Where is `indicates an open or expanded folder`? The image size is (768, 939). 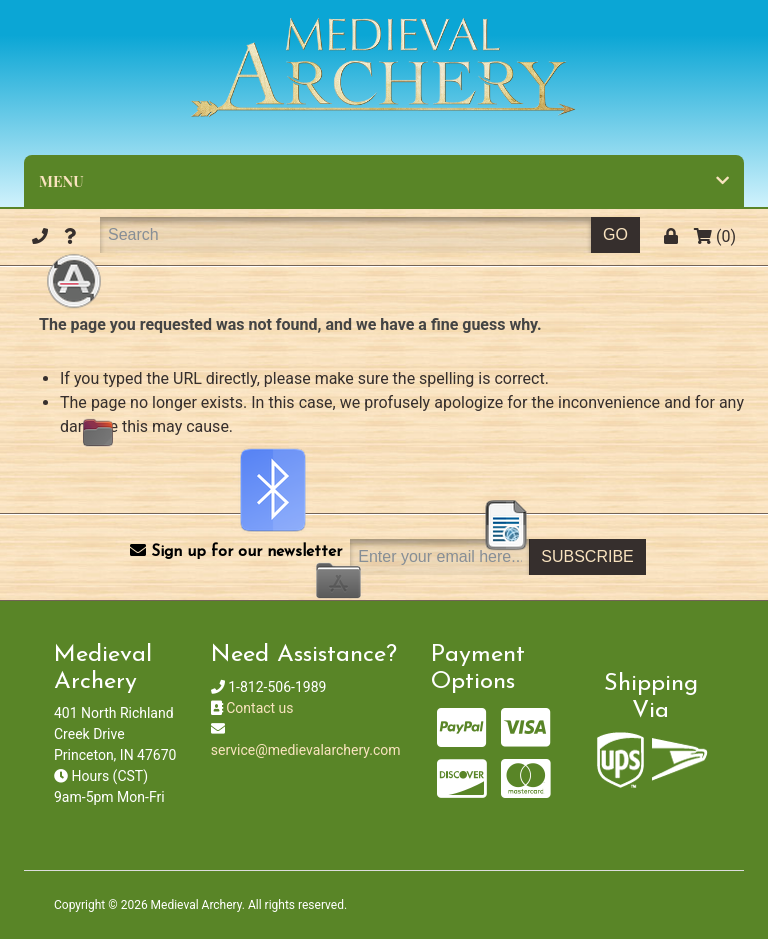
indicates an open or expanded folder is located at coordinates (98, 432).